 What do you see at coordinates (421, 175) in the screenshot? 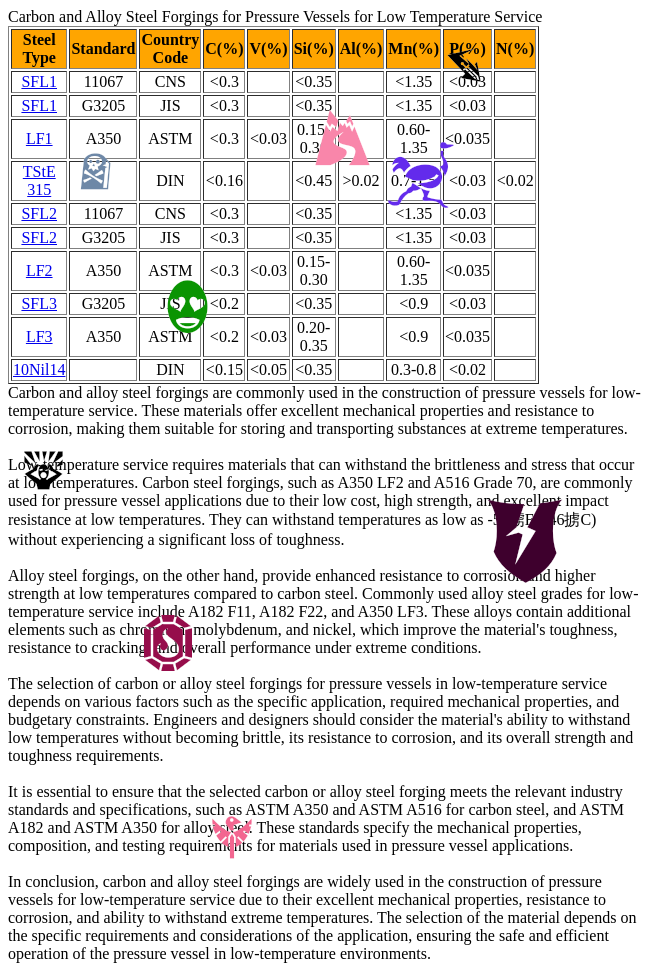
I see `ostrich character or animal in a game` at bounding box center [421, 175].